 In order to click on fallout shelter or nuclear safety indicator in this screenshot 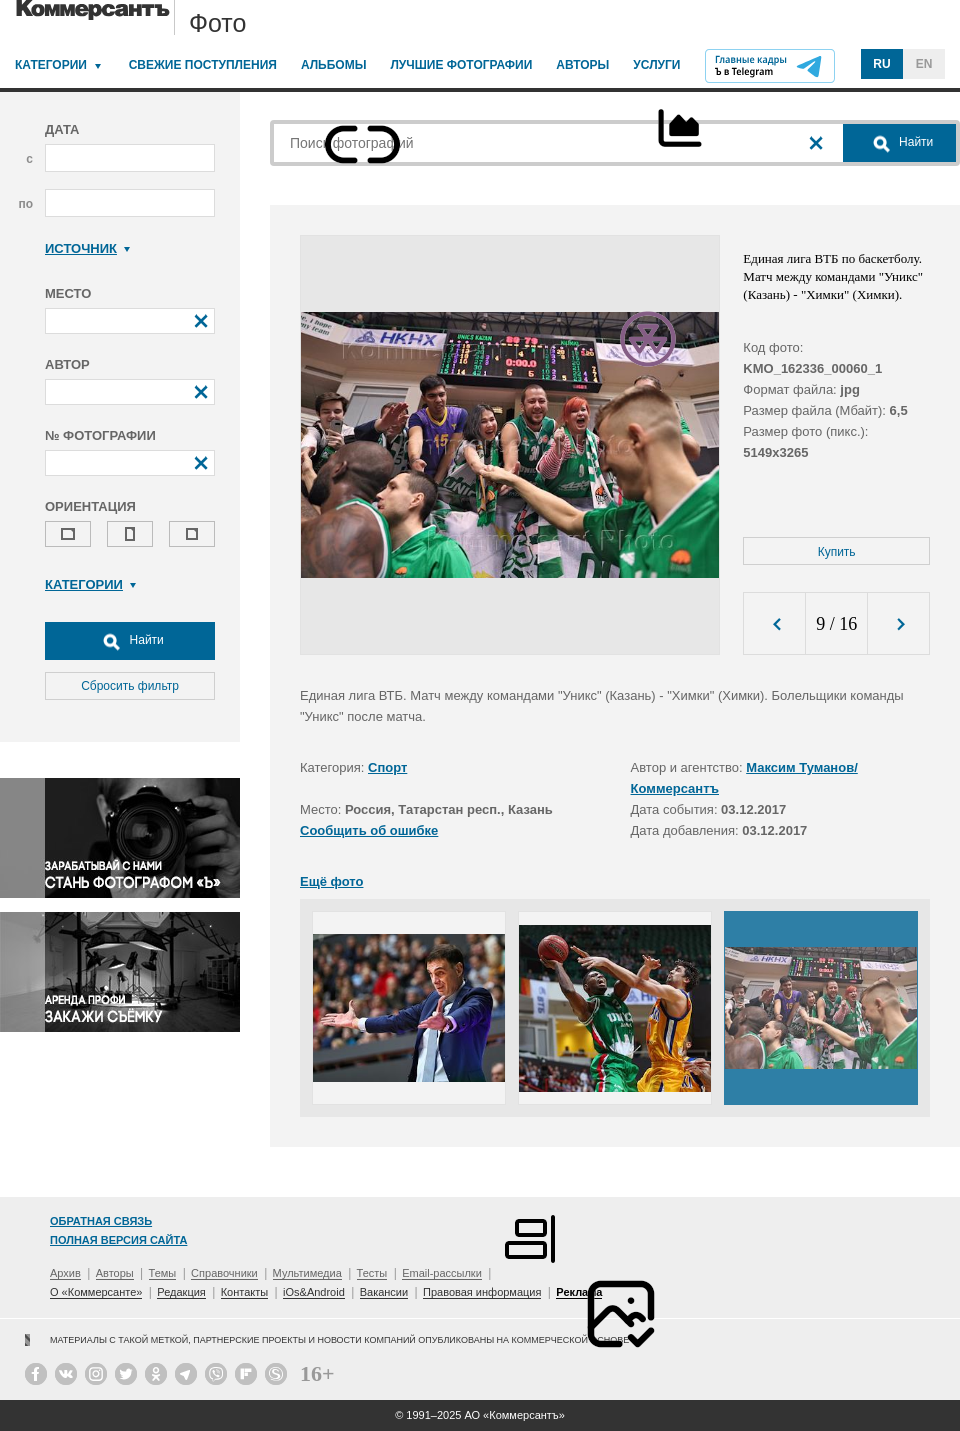, I will do `click(648, 339)`.